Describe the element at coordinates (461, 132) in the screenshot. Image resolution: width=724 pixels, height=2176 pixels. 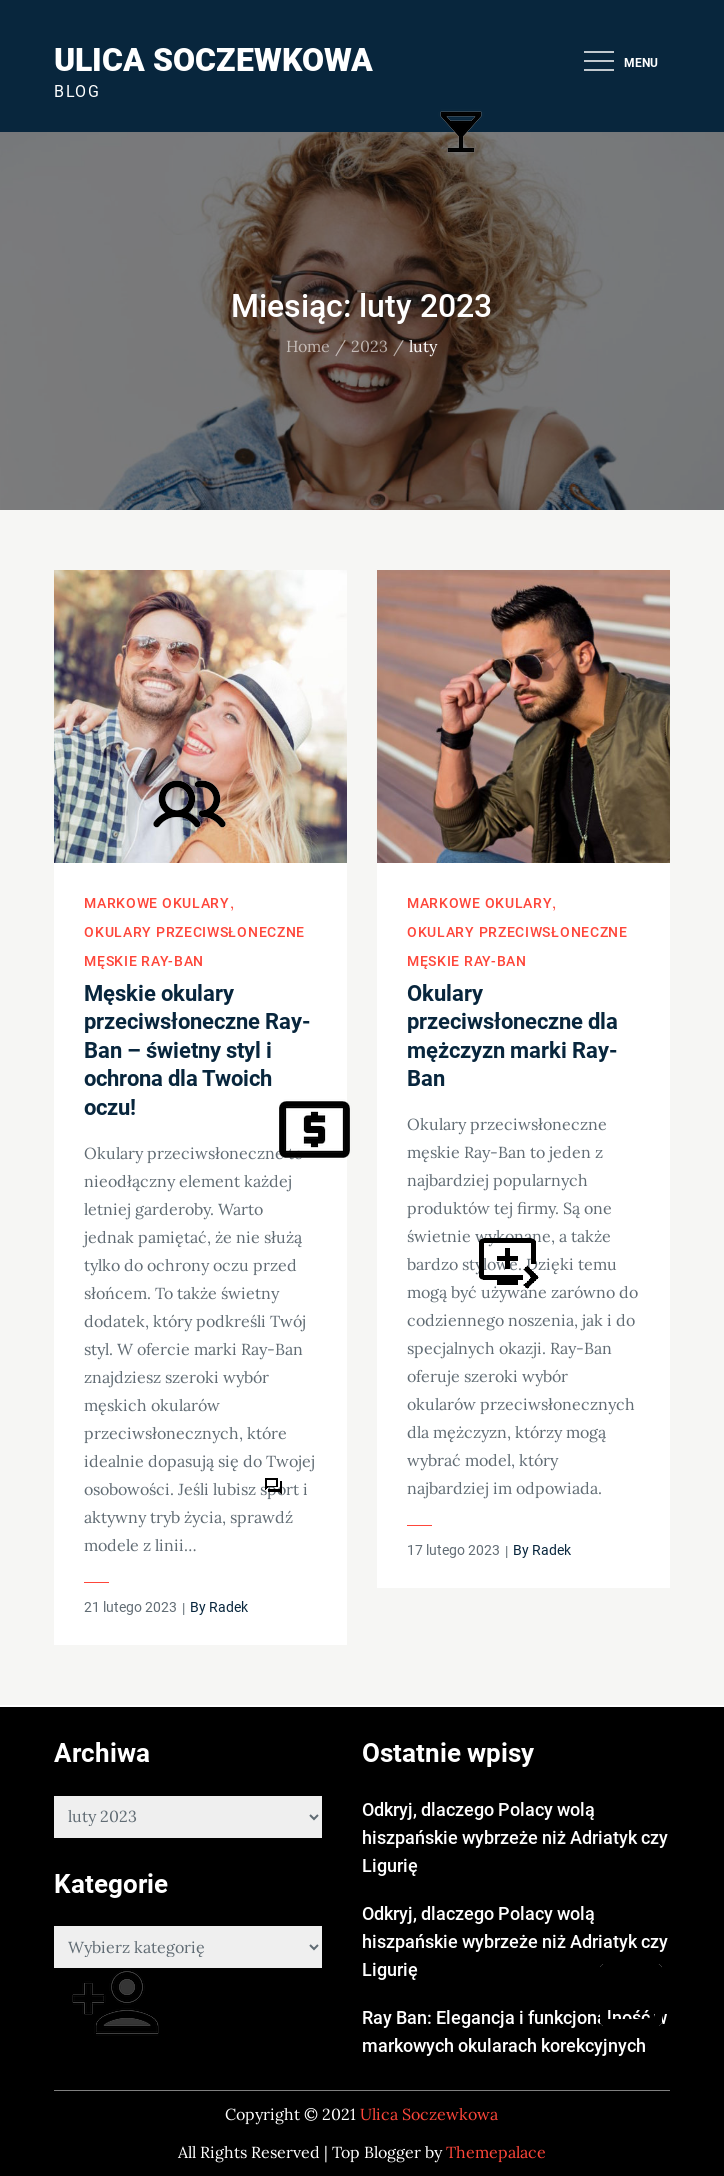
I see `find nearby bars or nightlife` at that location.